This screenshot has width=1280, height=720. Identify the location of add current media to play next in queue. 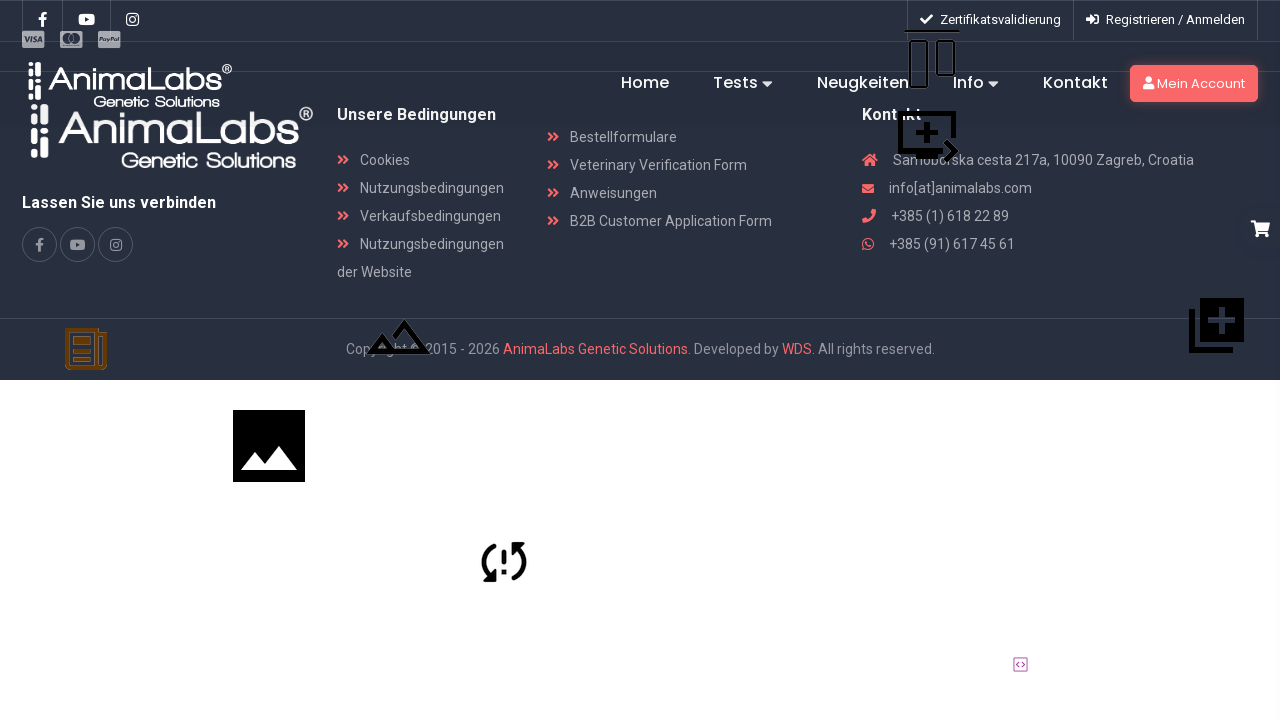
(927, 135).